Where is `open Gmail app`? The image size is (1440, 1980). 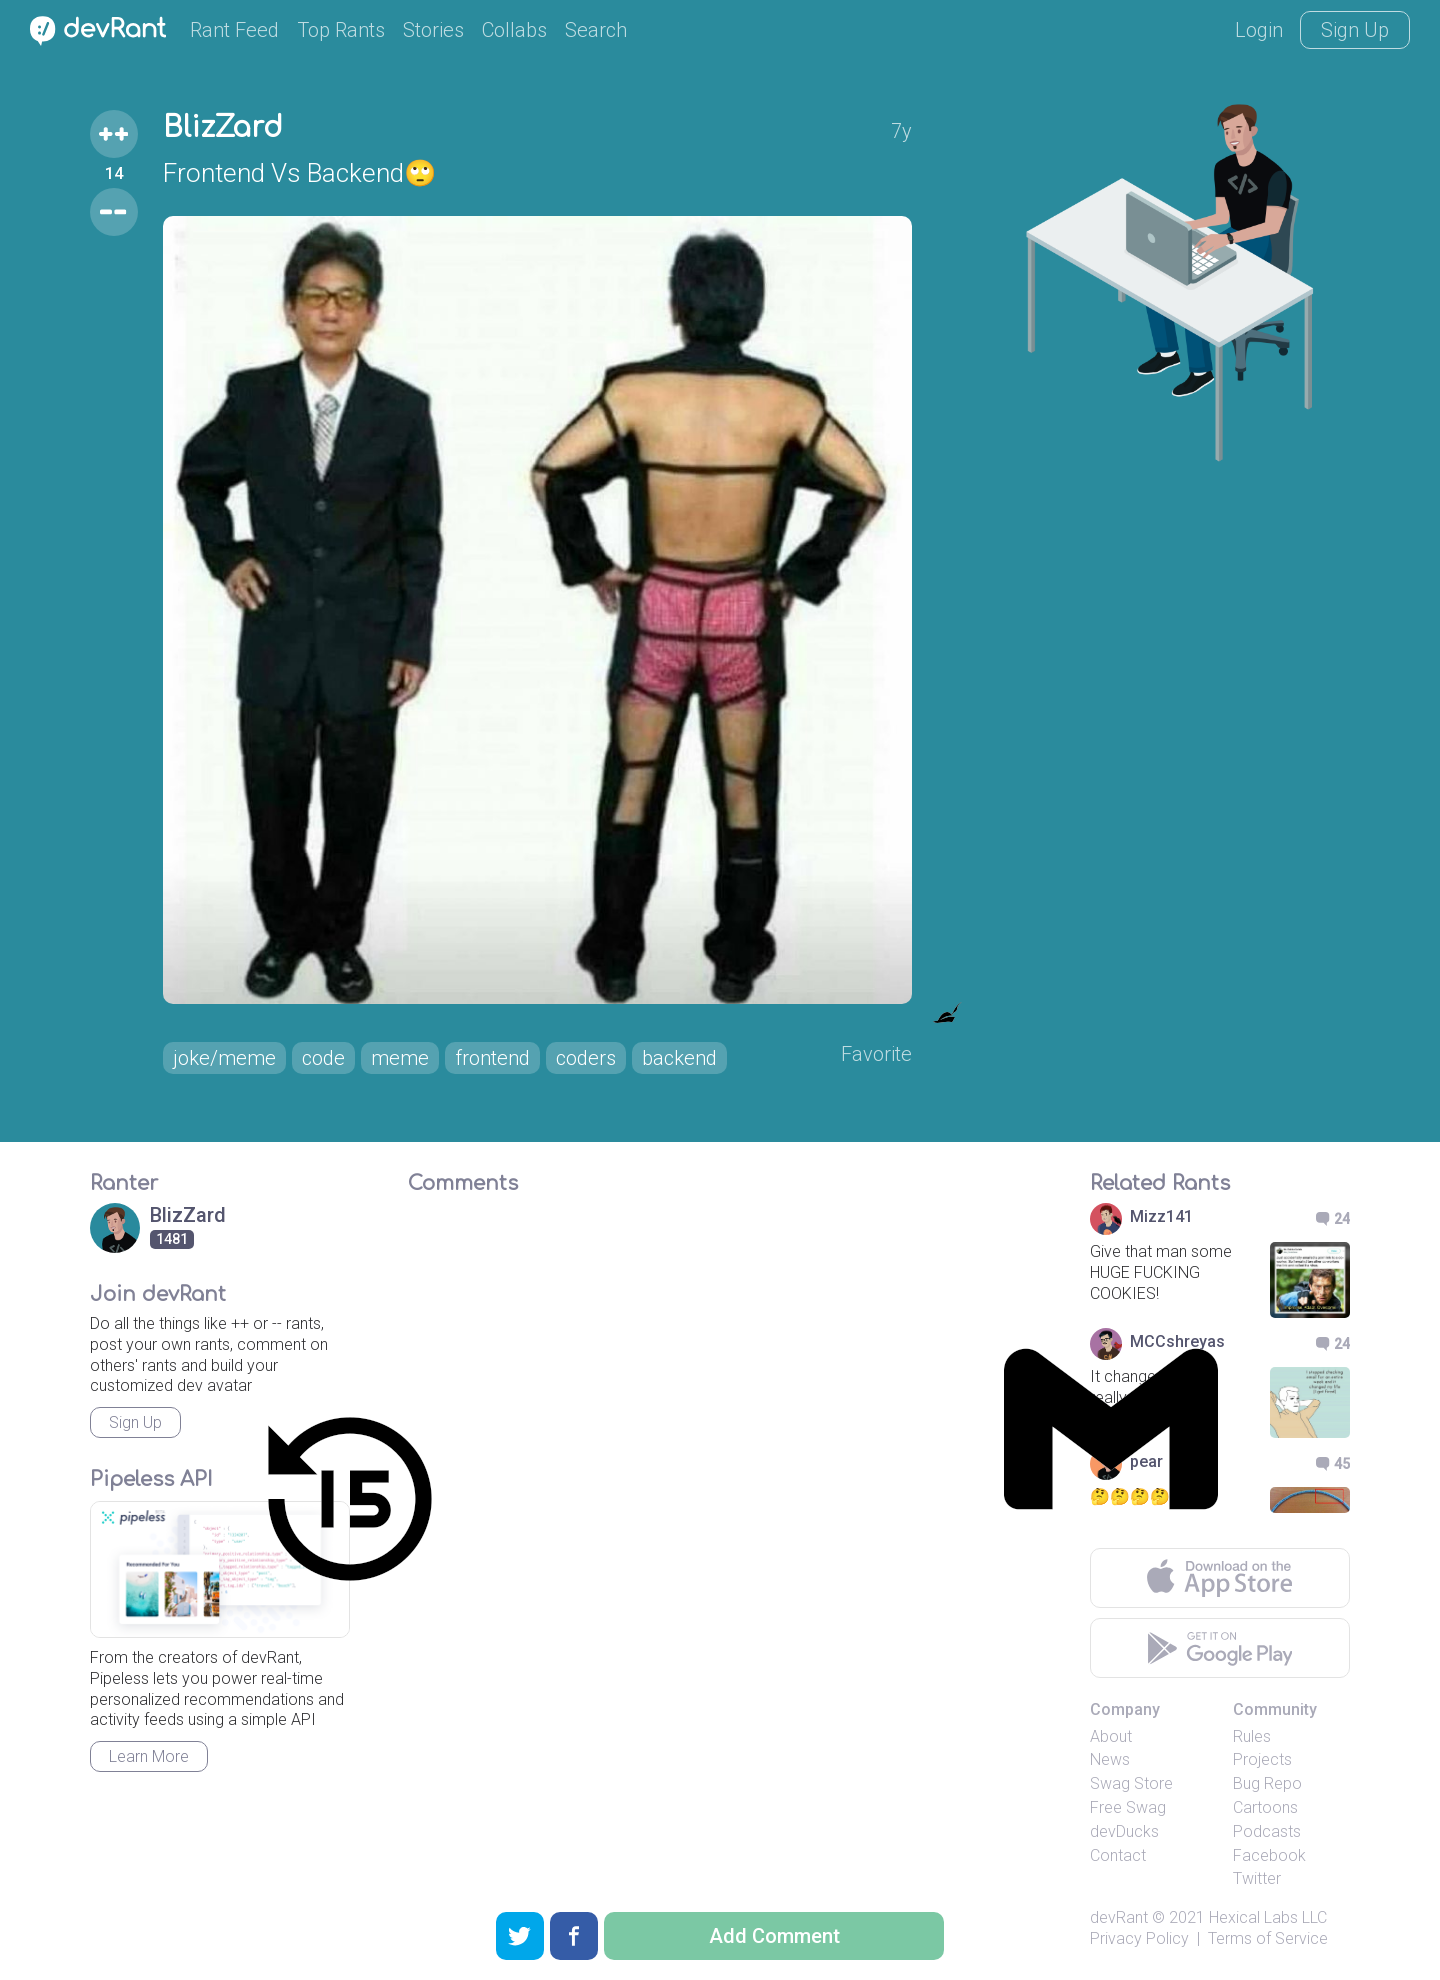 open Gmail app is located at coordinates (1111, 1429).